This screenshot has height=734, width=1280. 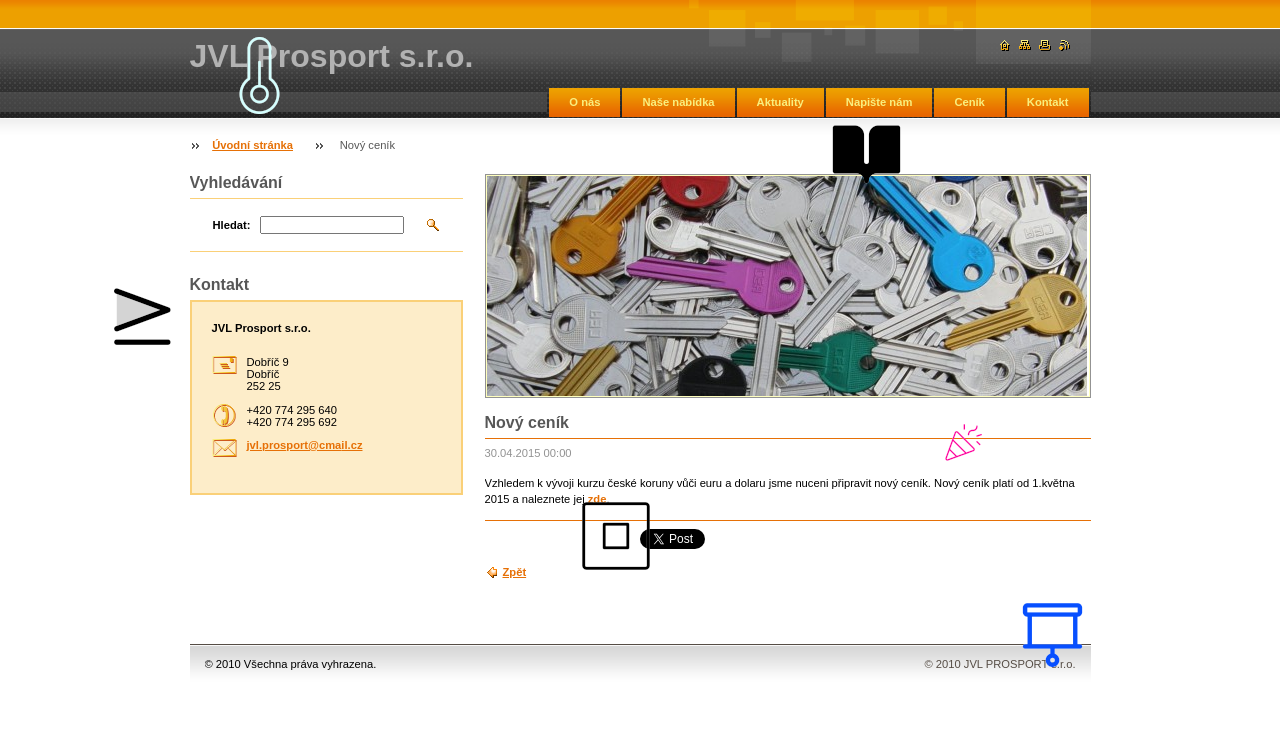 What do you see at coordinates (616, 536) in the screenshot?
I see `view app or brand logo` at bounding box center [616, 536].